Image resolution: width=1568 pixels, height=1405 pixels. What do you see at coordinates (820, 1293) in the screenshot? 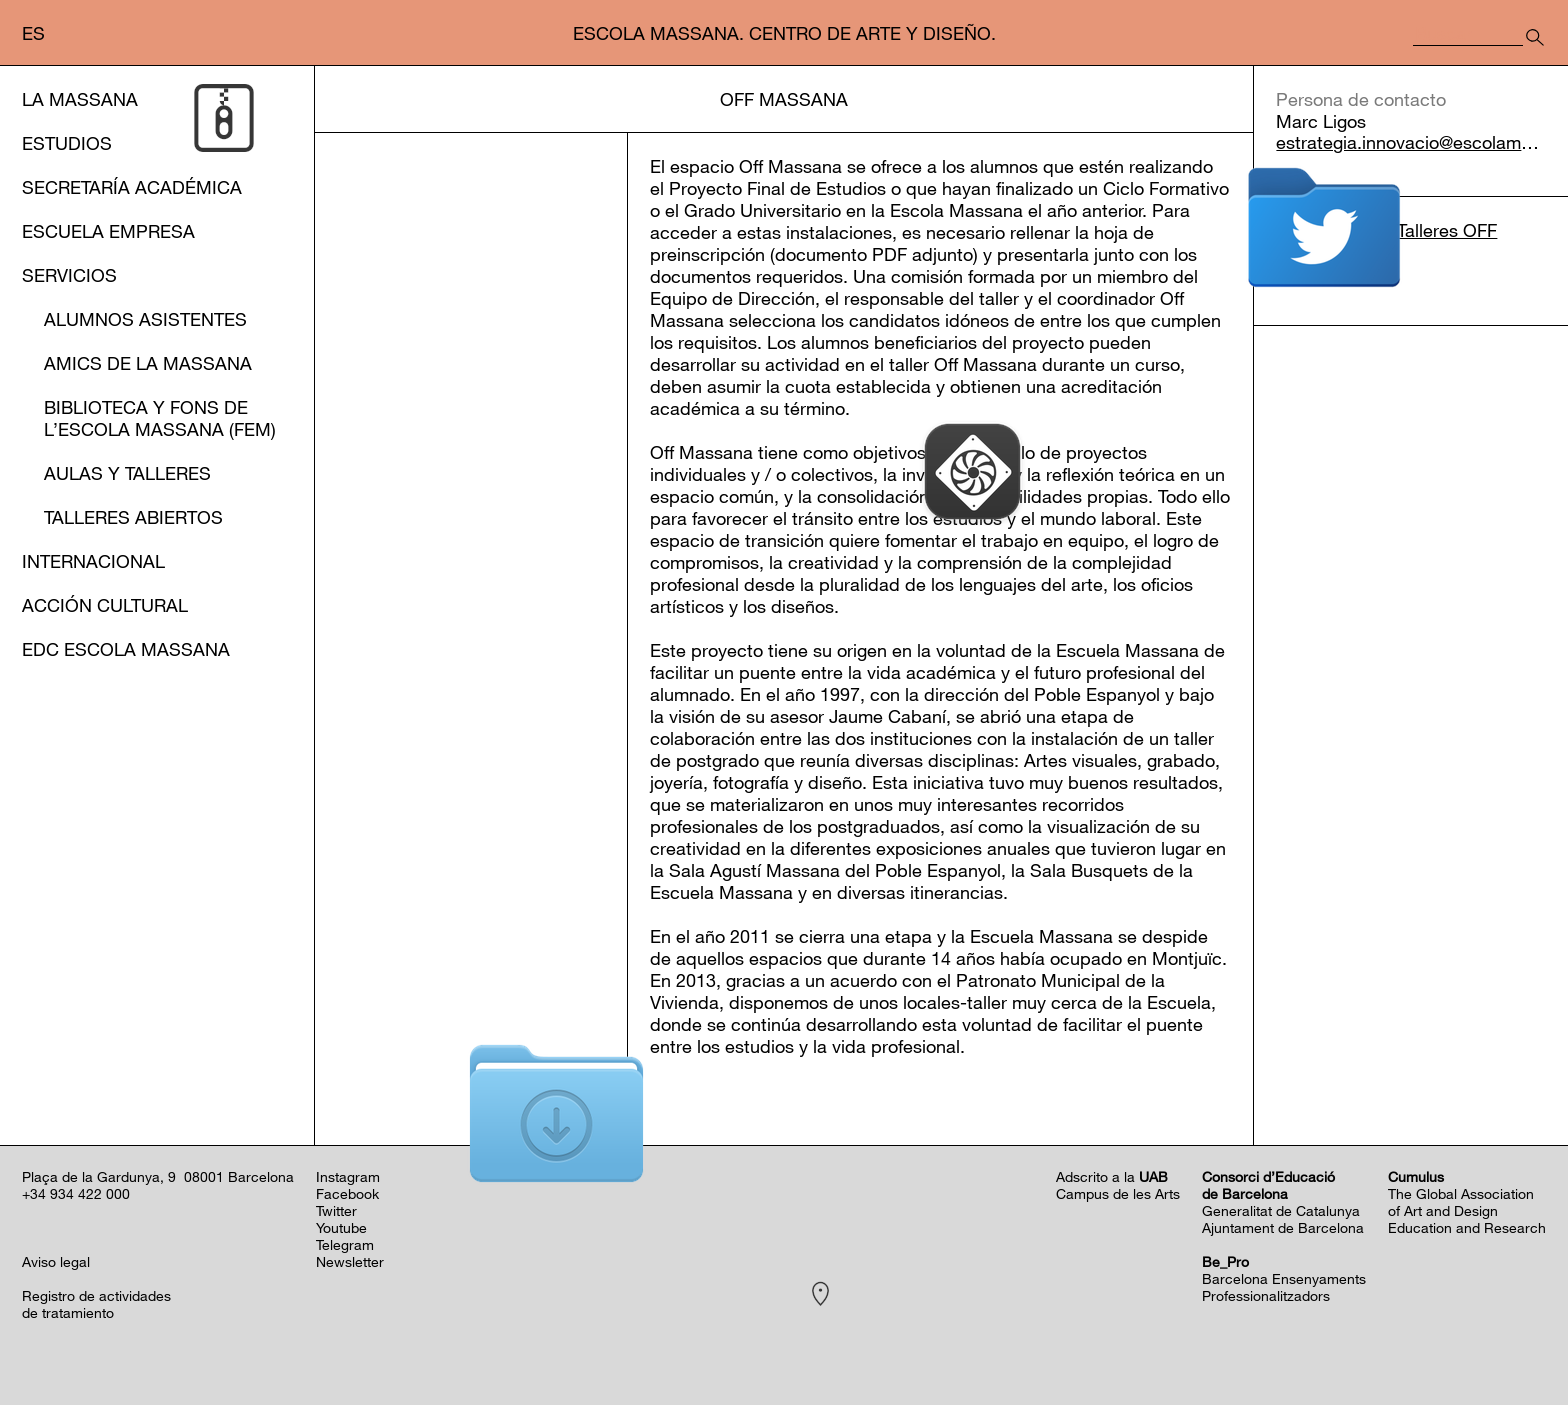
I see `access location settings` at bounding box center [820, 1293].